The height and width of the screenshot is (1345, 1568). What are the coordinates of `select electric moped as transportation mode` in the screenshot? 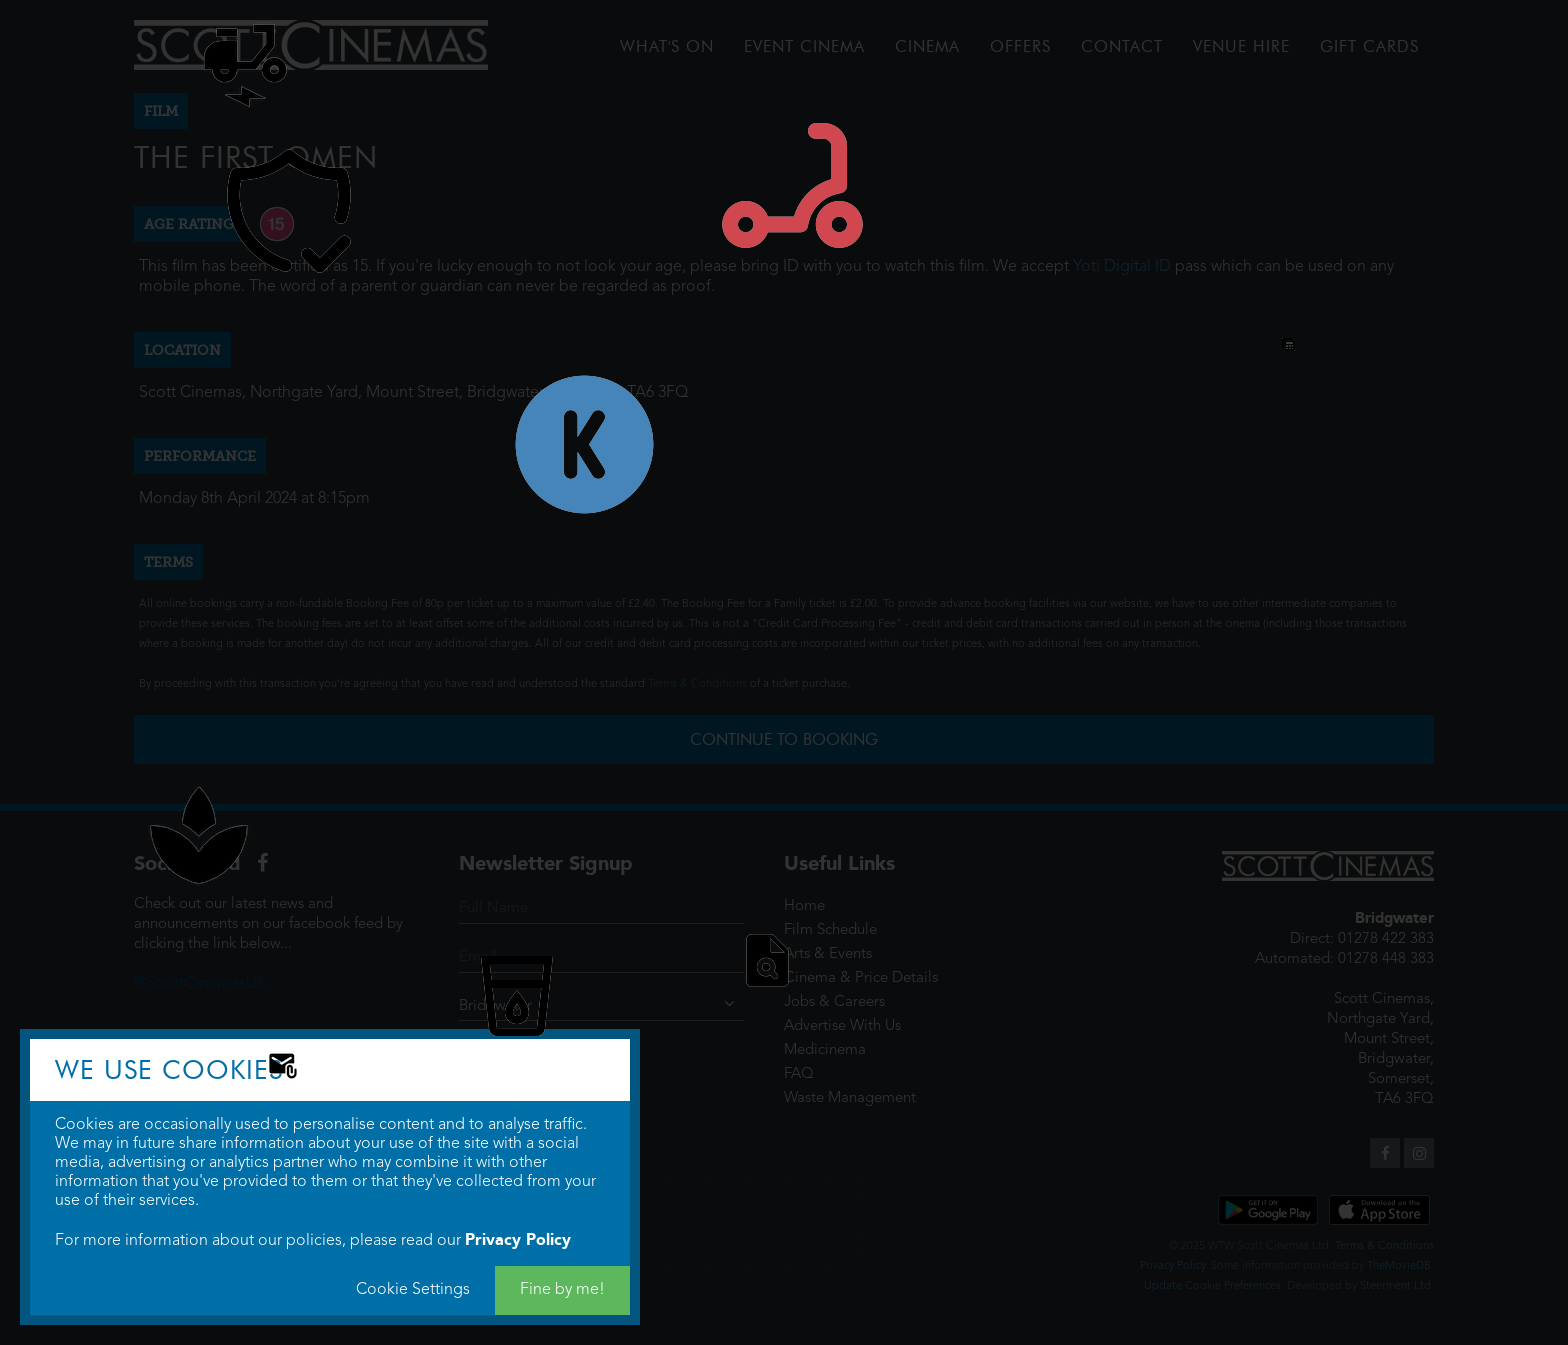 It's located at (245, 61).